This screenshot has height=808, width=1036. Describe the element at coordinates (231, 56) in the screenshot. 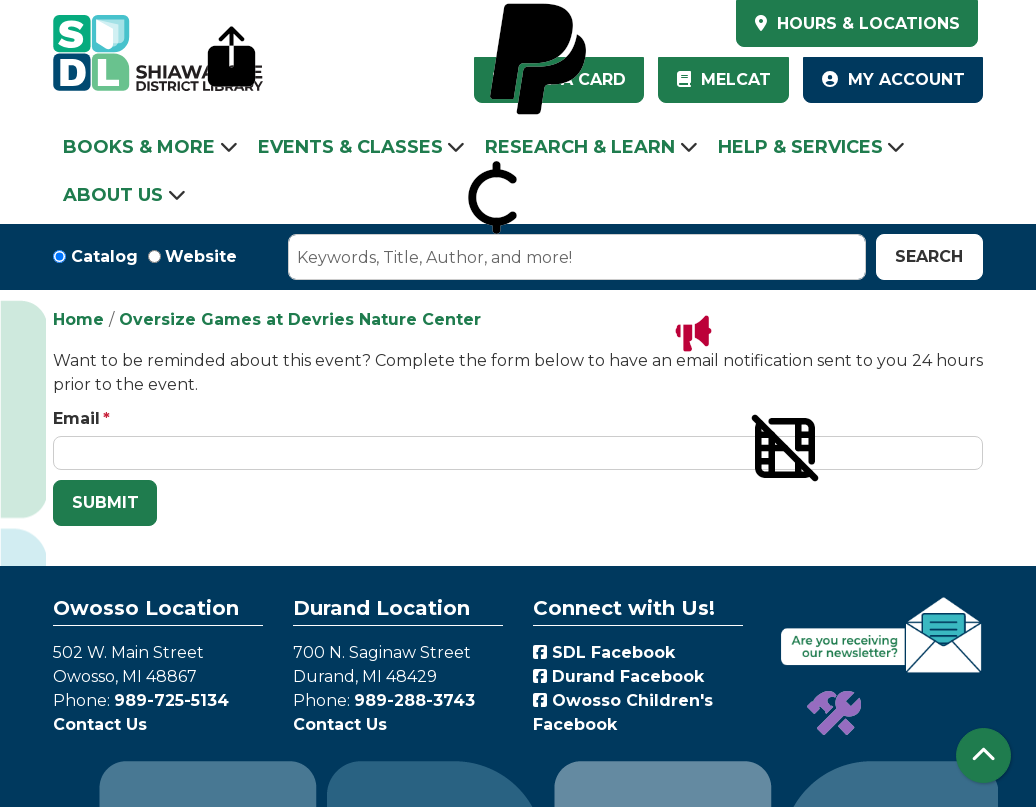

I see `share this content` at that location.